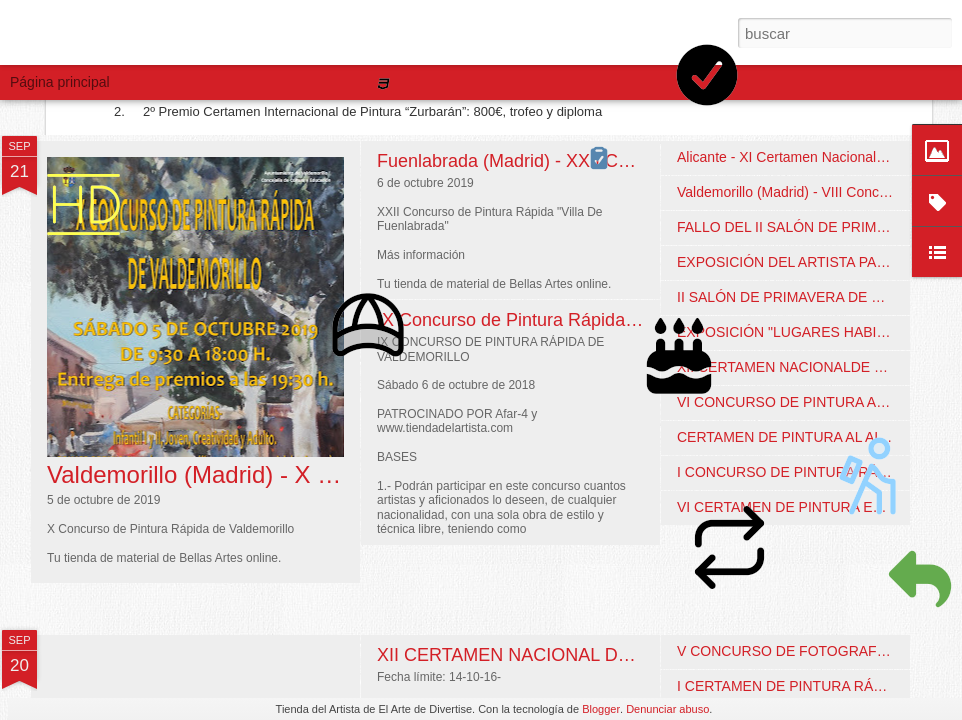 This screenshot has width=962, height=720. Describe the element at coordinates (707, 75) in the screenshot. I see `indicates successful completion of an action` at that location.